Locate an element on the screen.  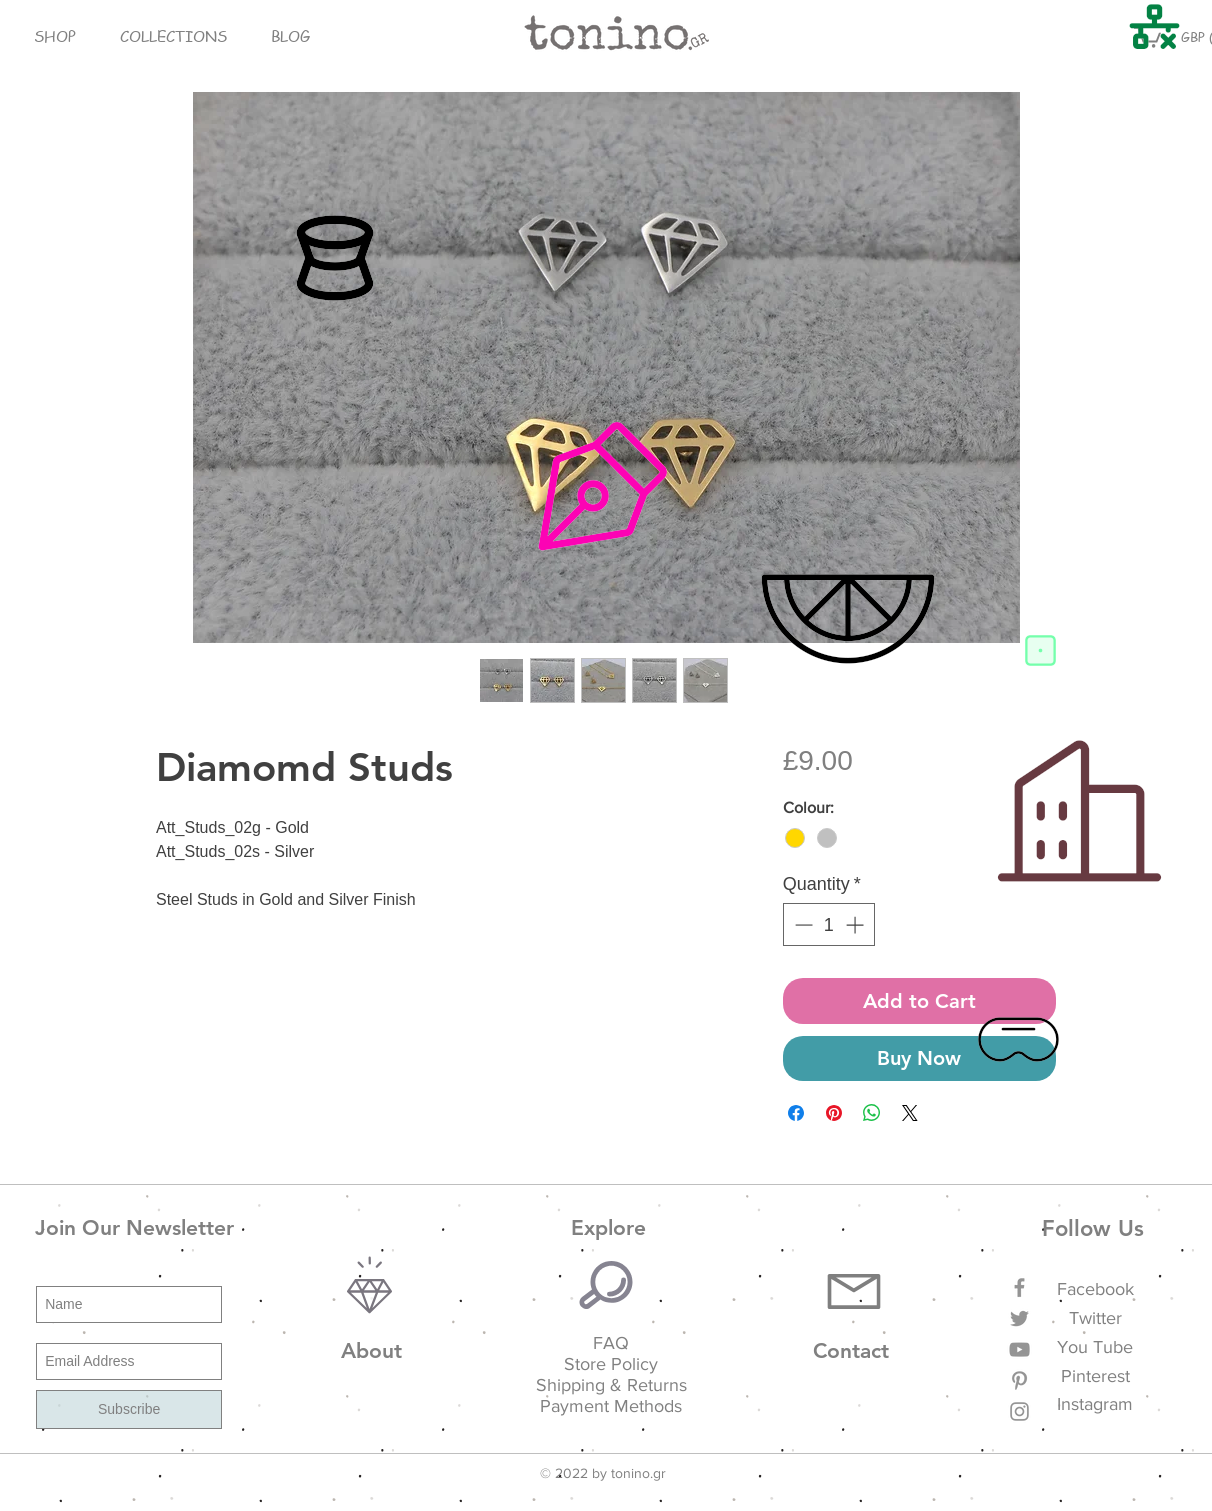
diabolo toy or juggling equipment icon is located at coordinates (335, 258).